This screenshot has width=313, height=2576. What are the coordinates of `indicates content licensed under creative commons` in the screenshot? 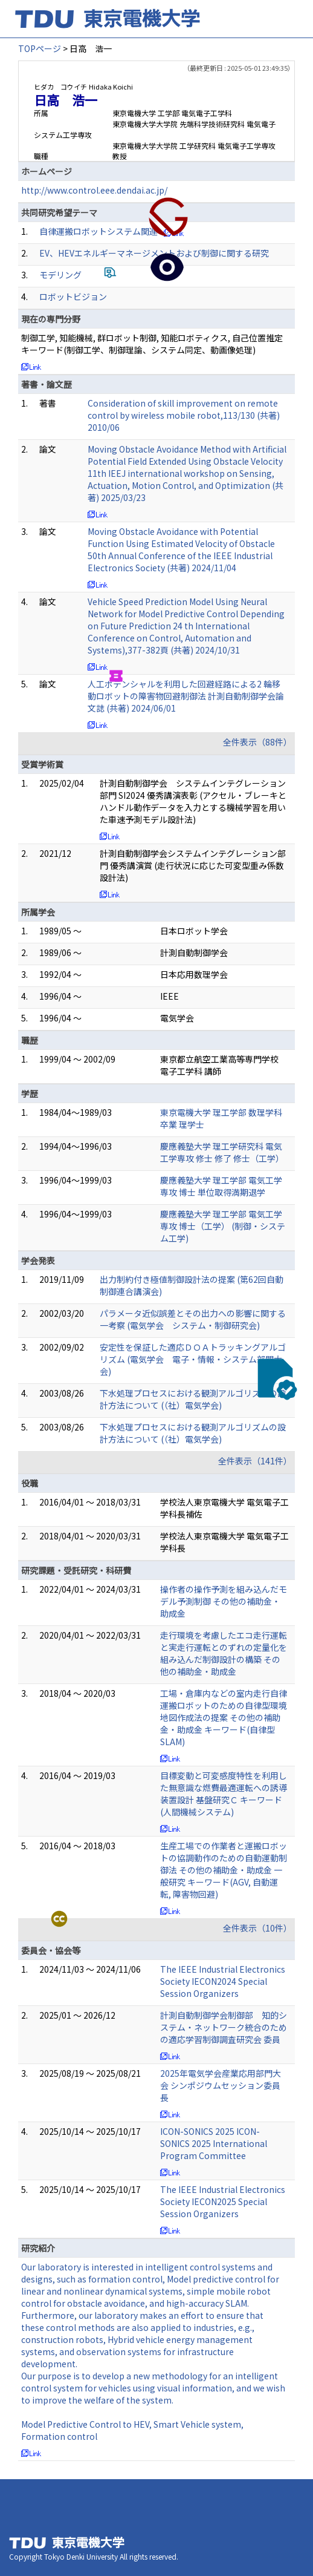 It's located at (59, 1919).